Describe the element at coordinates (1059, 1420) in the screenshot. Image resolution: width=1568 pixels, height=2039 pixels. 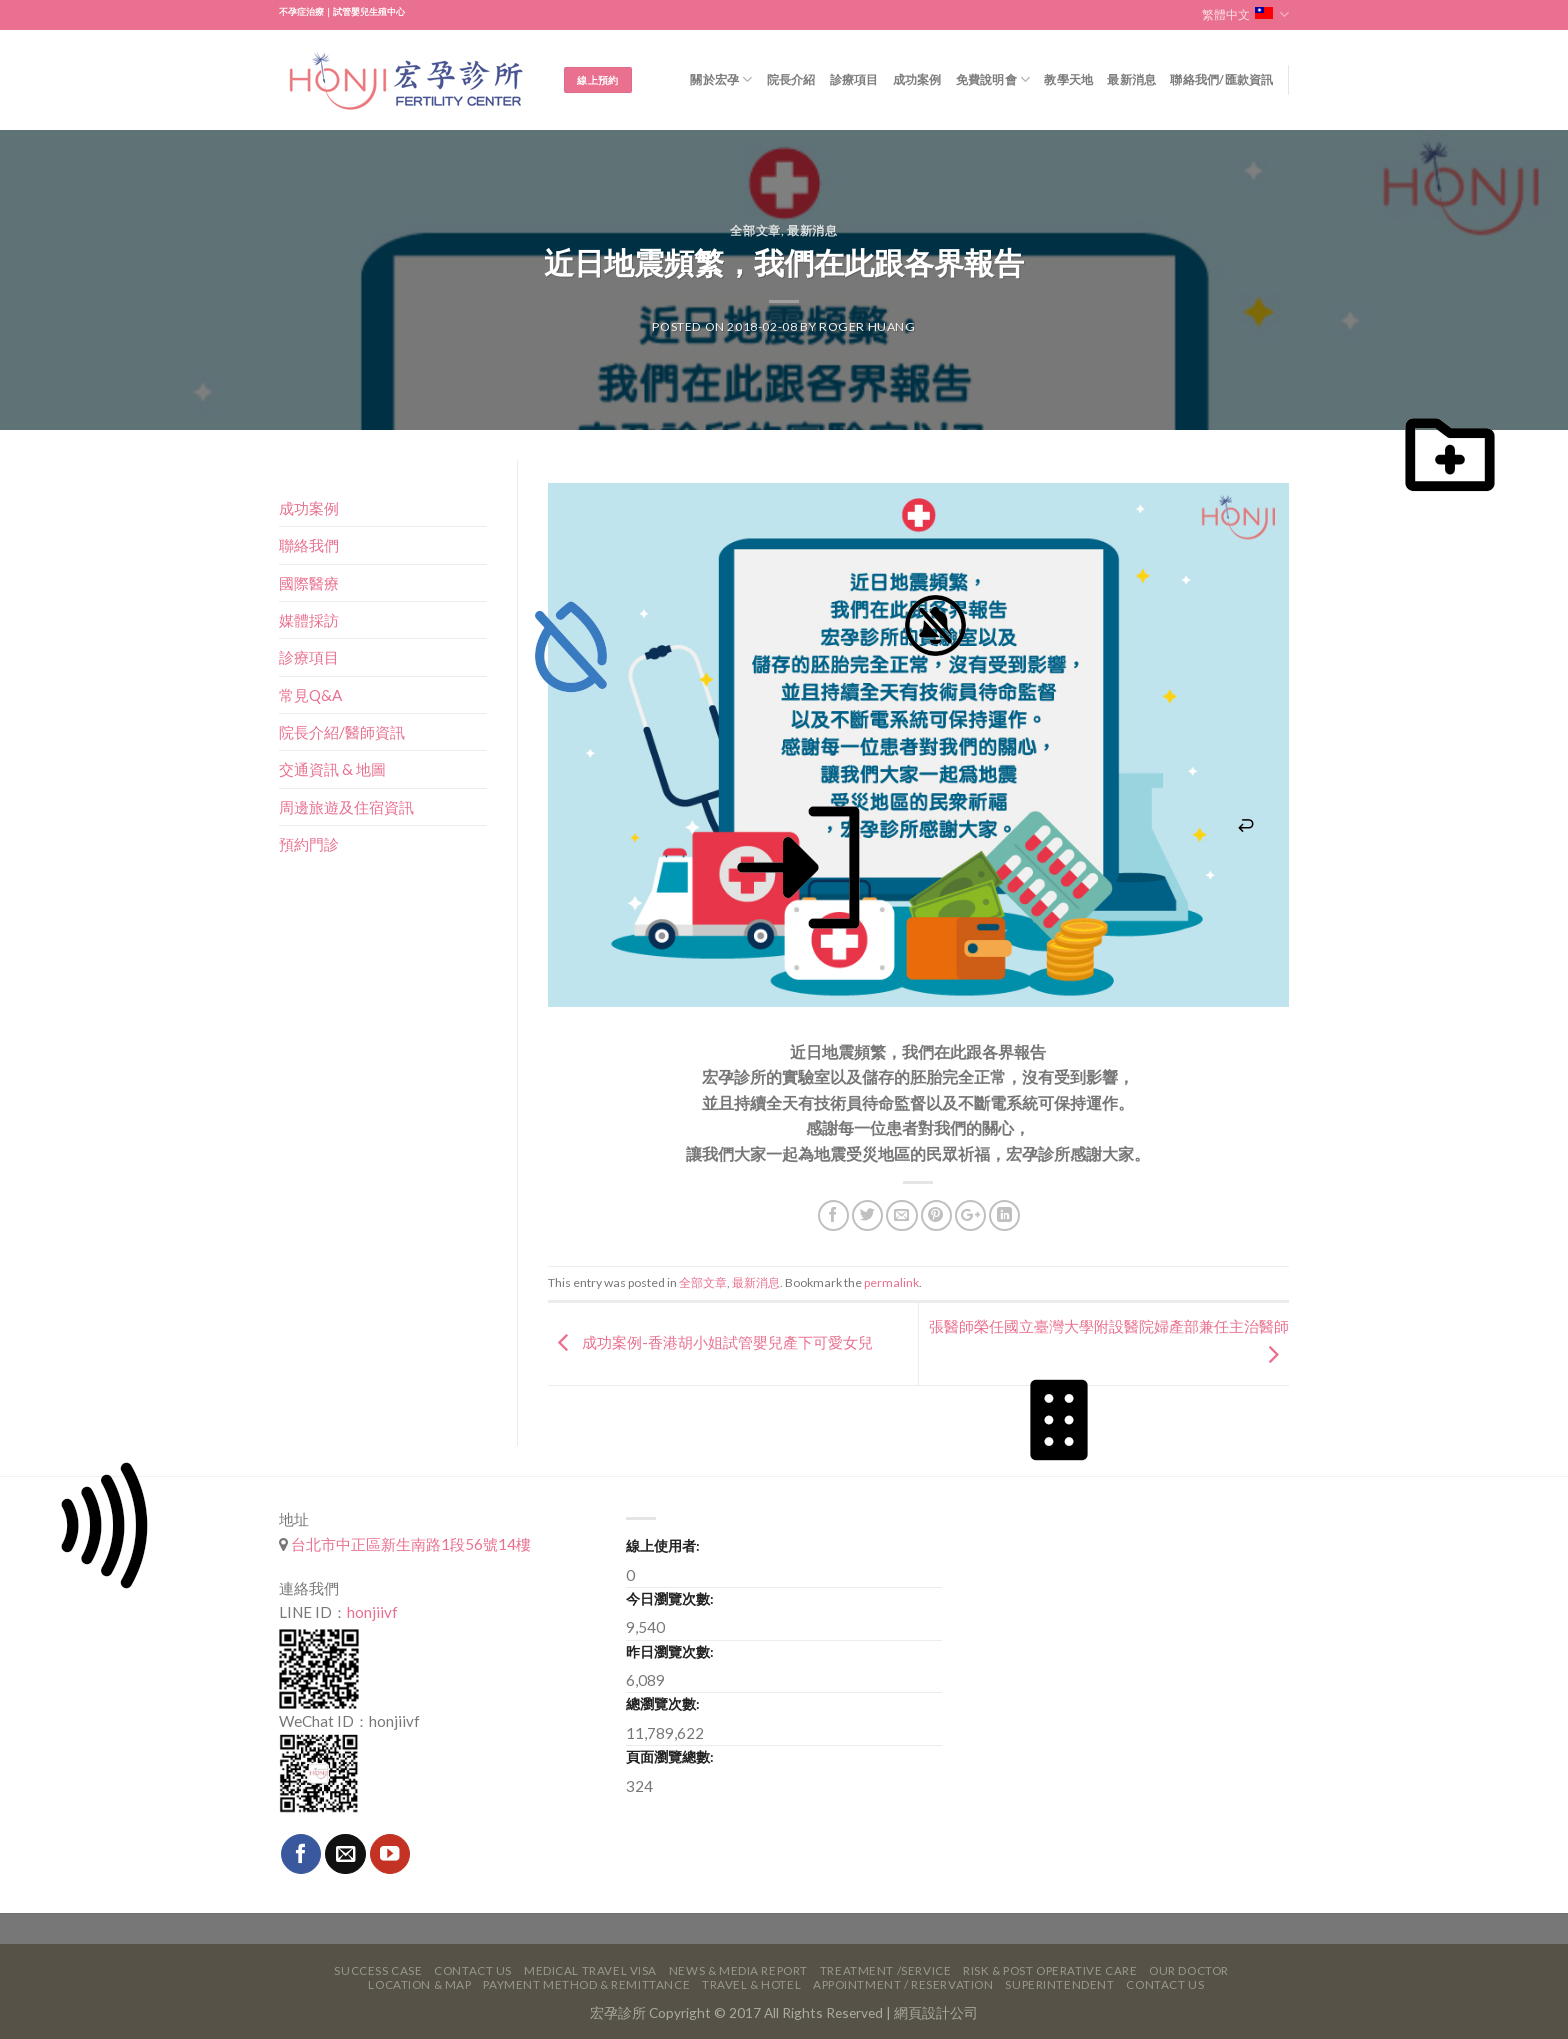
I see `drag to reorder items in a list` at that location.